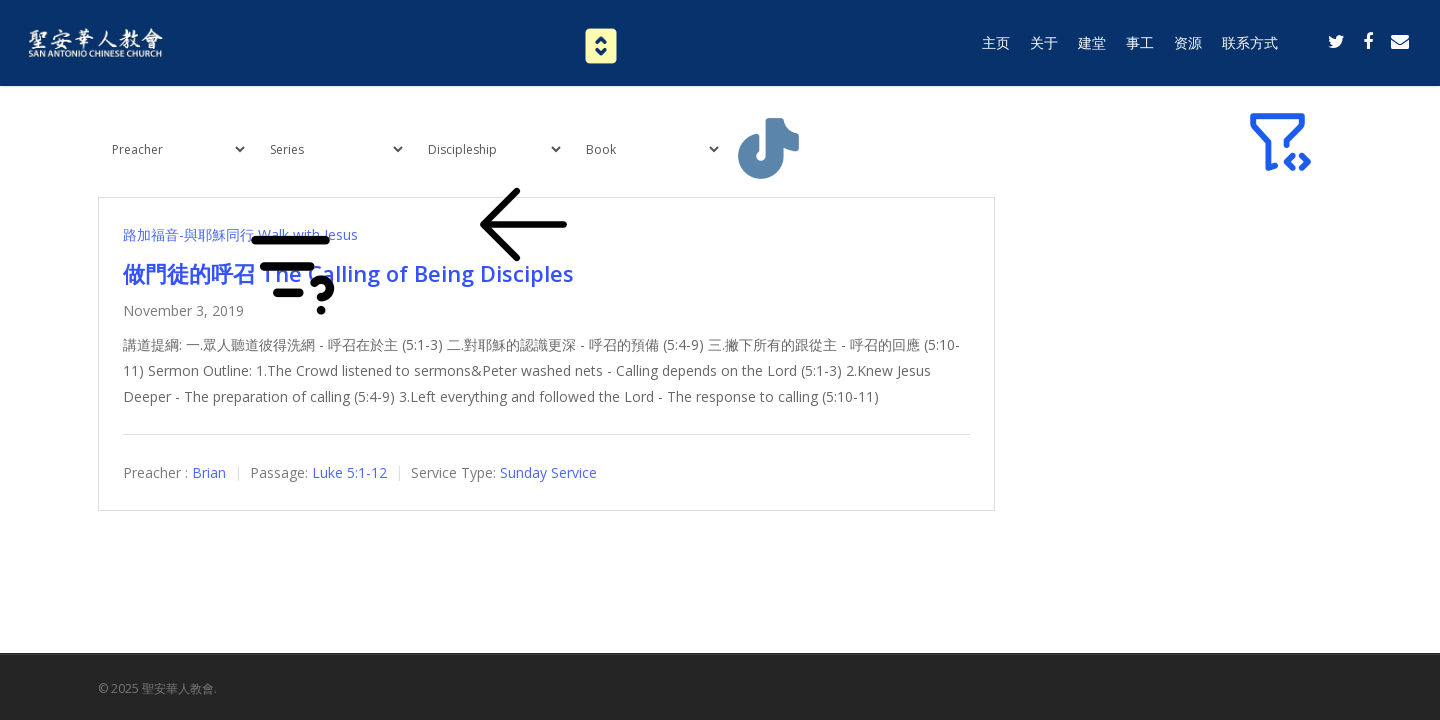 The width and height of the screenshot is (1440, 720). Describe the element at coordinates (601, 46) in the screenshot. I see `access elevator controls or floor selection` at that location.